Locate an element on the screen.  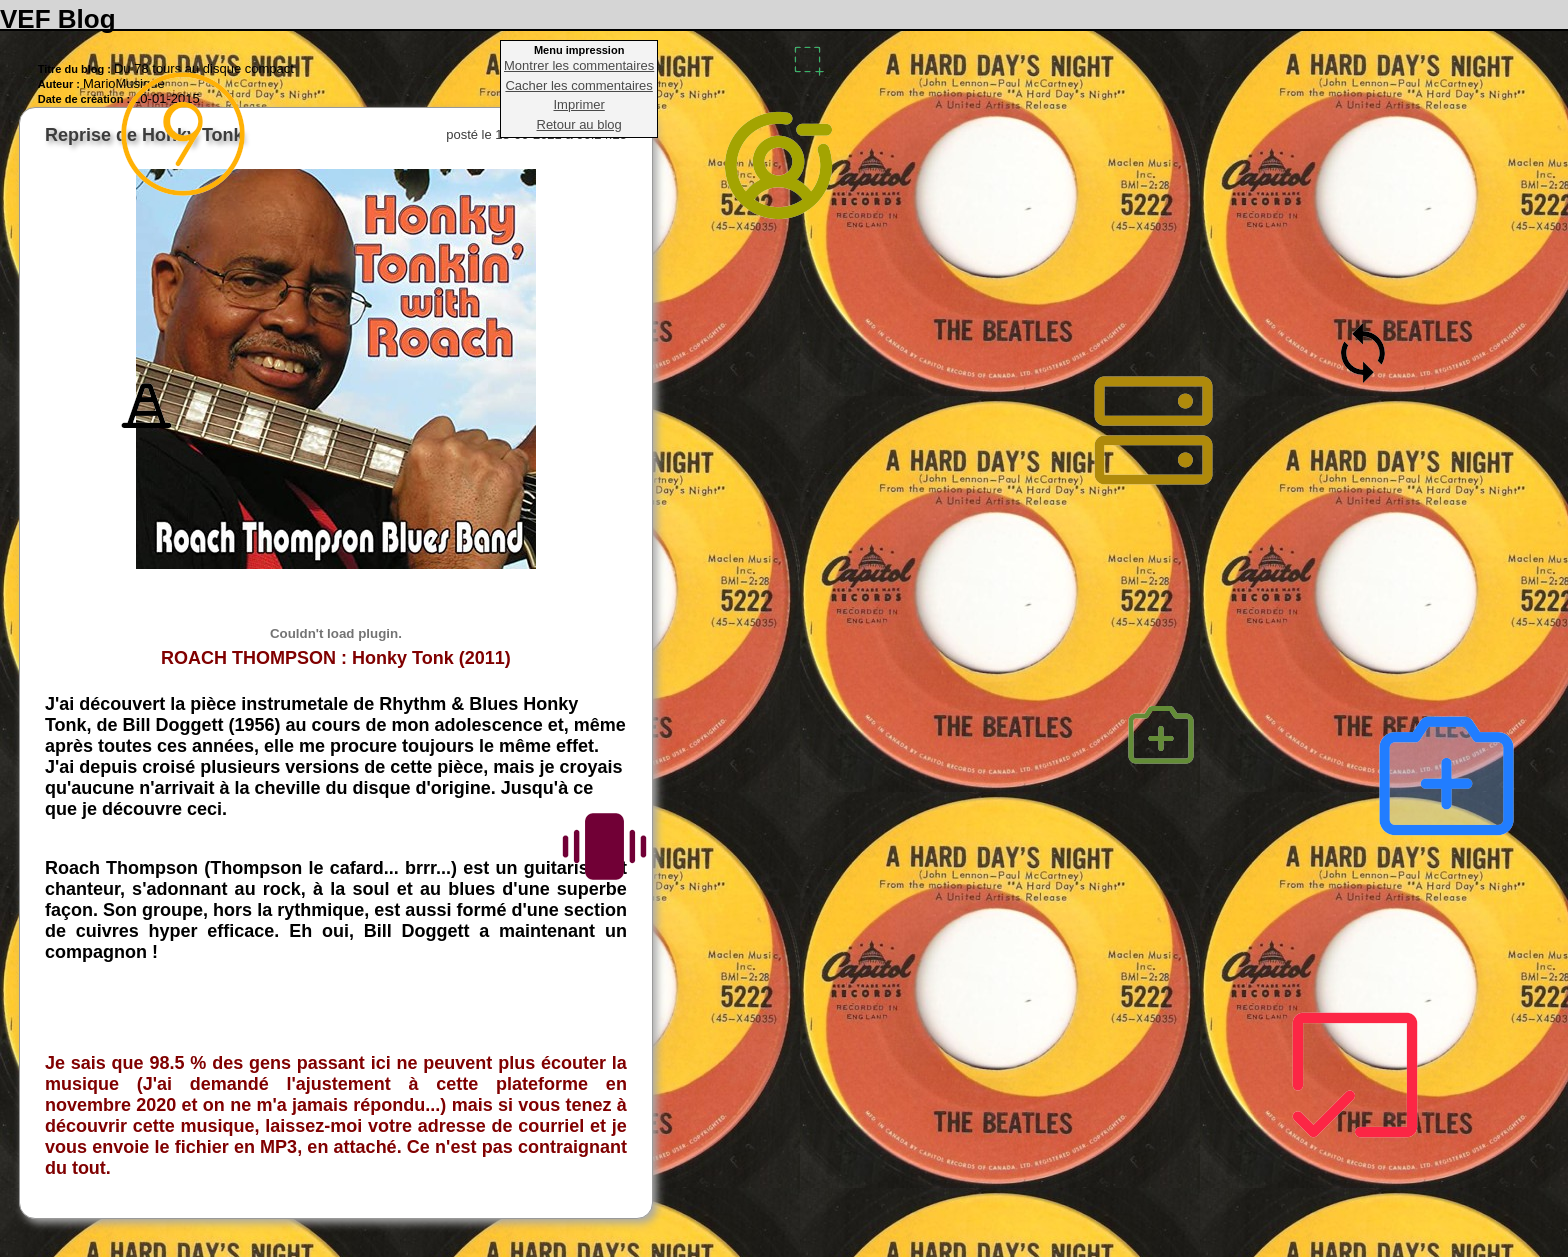
add to current selection is located at coordinates (807, 59).